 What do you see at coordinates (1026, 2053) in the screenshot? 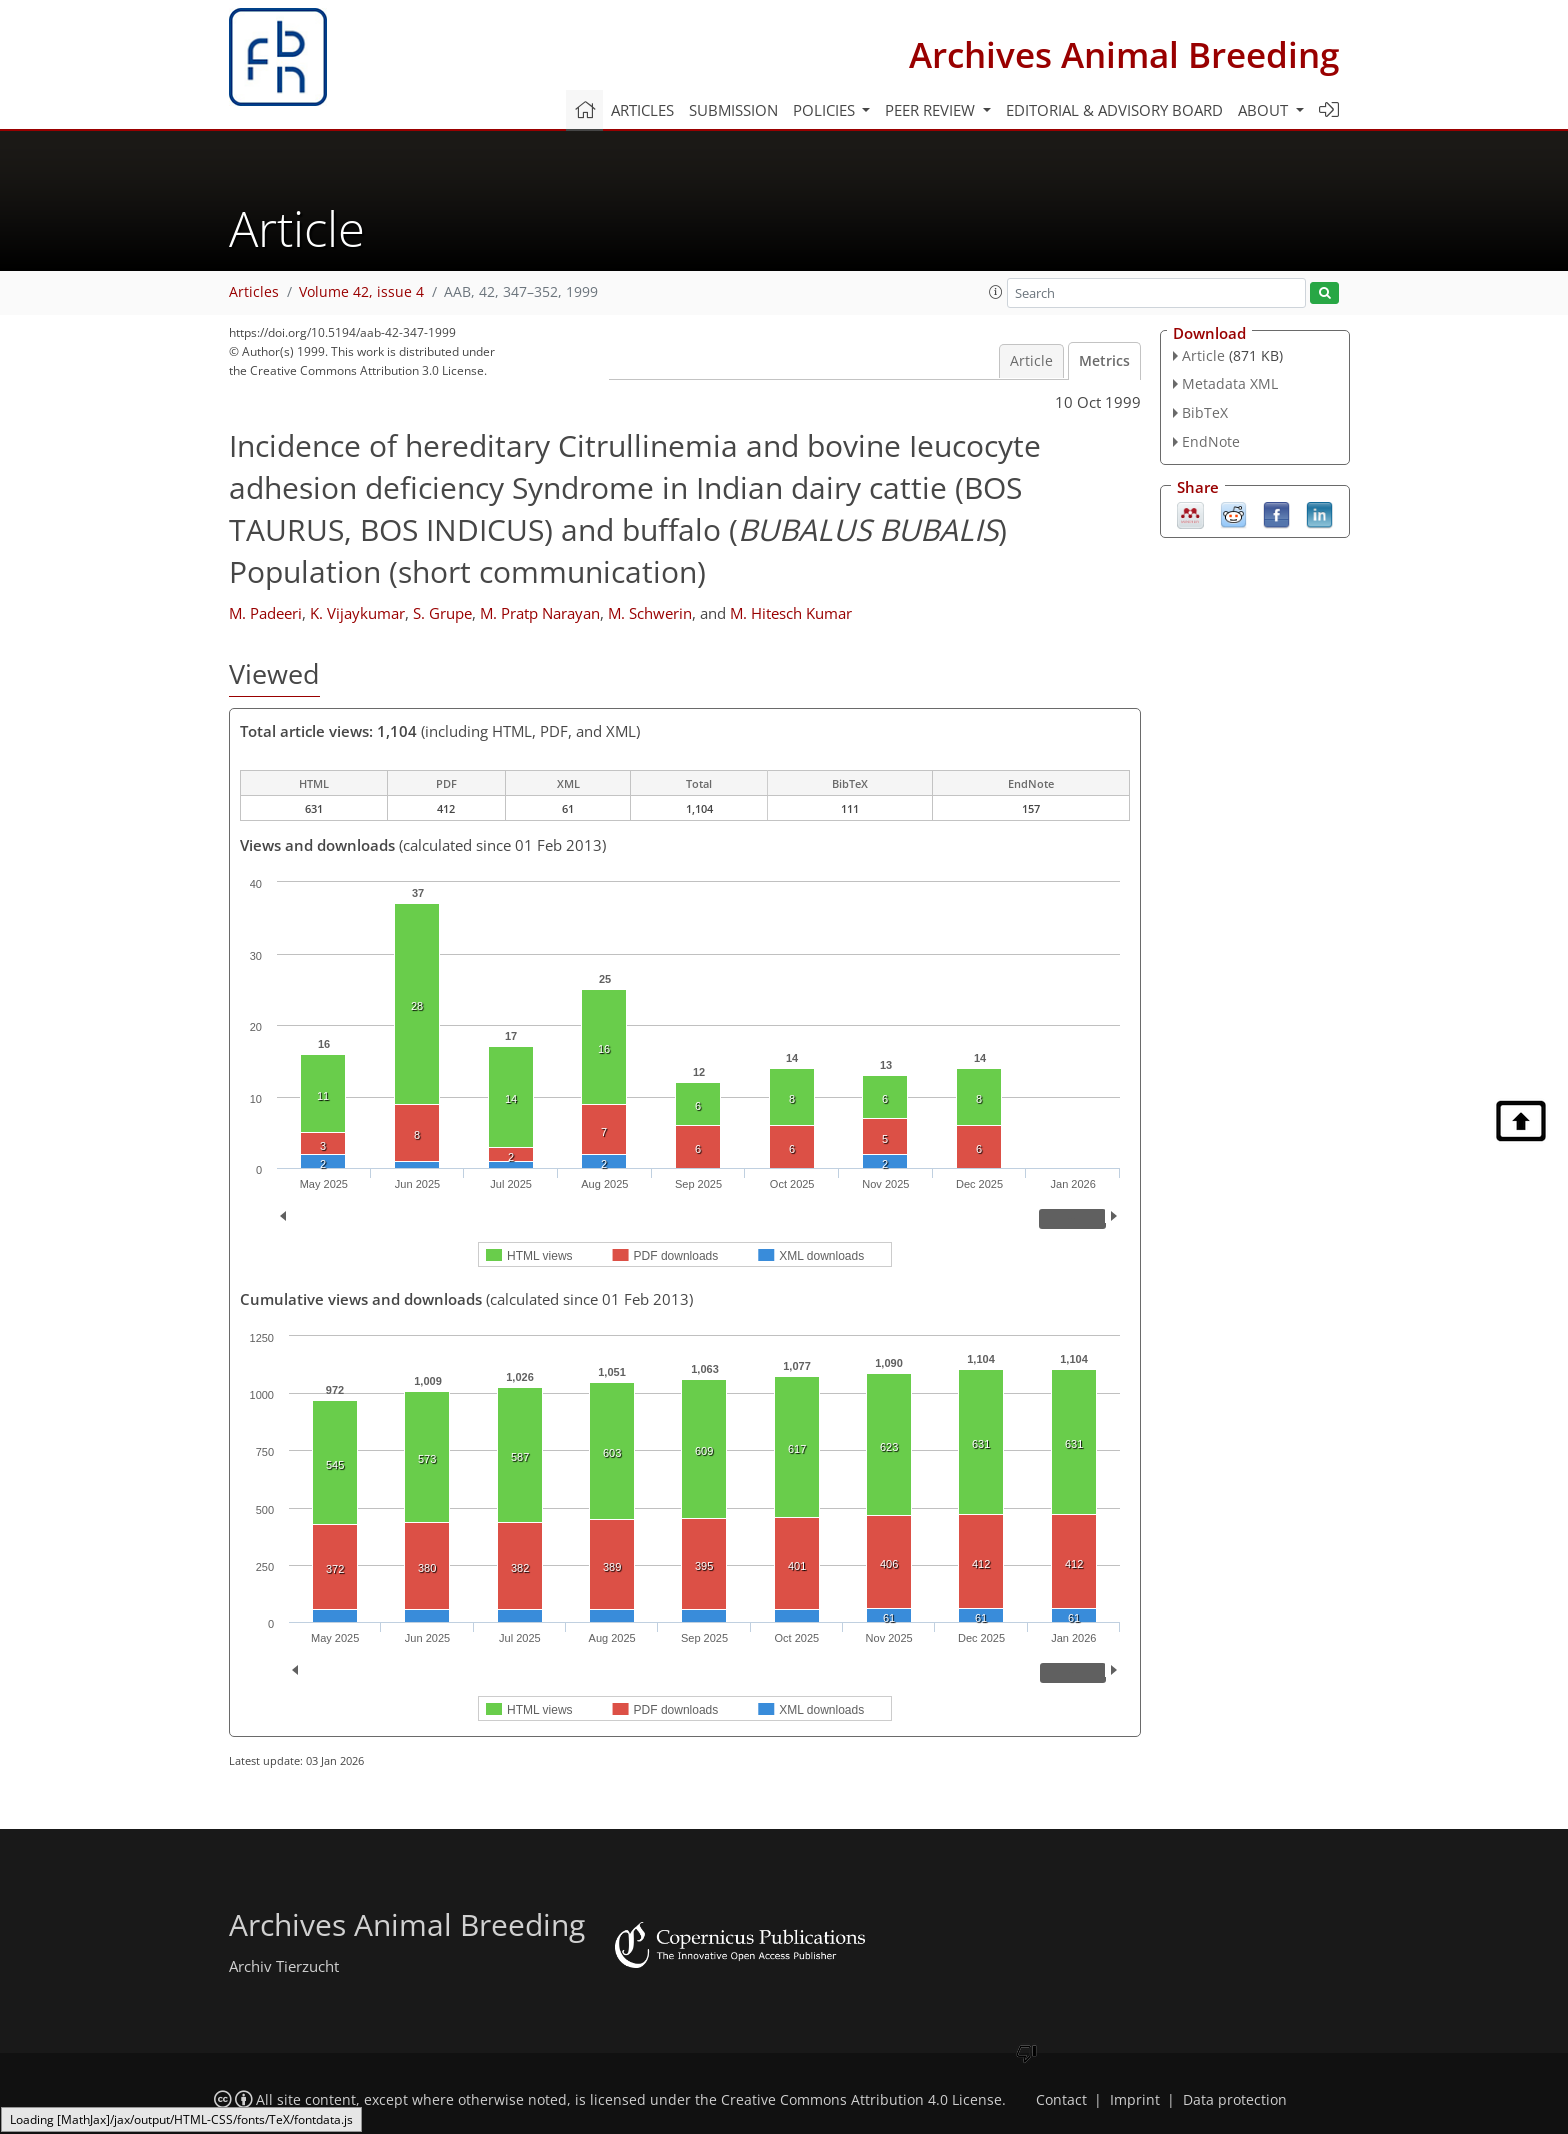
I see `dislike or downvote content` at bounding box center [1026, 2053].